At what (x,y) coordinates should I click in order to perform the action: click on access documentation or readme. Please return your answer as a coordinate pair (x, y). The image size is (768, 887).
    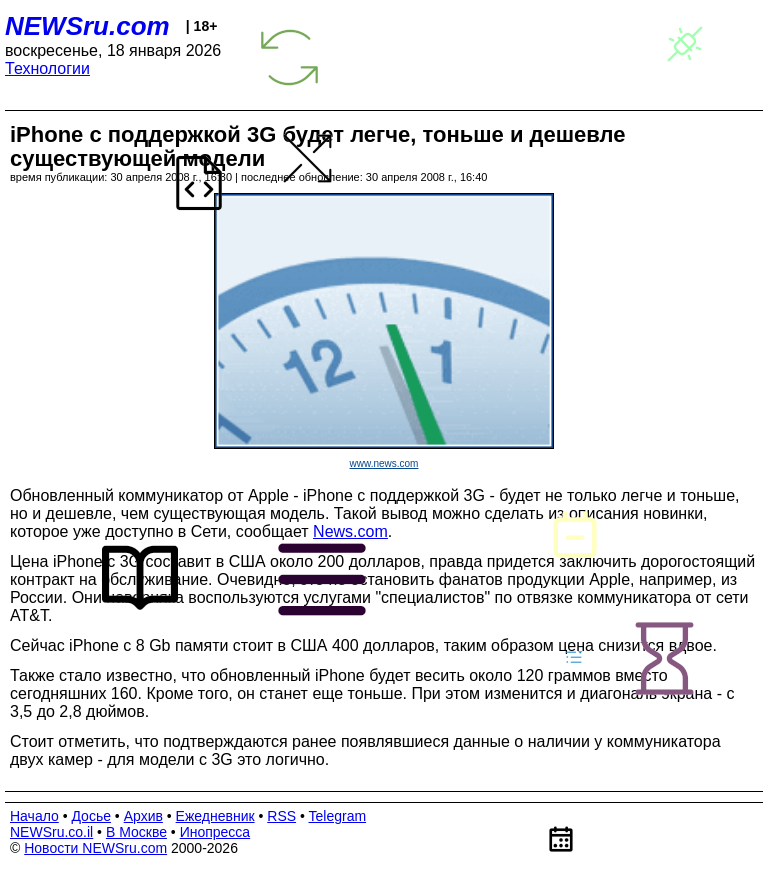
    Looking at the image, I should click on (140, 579).